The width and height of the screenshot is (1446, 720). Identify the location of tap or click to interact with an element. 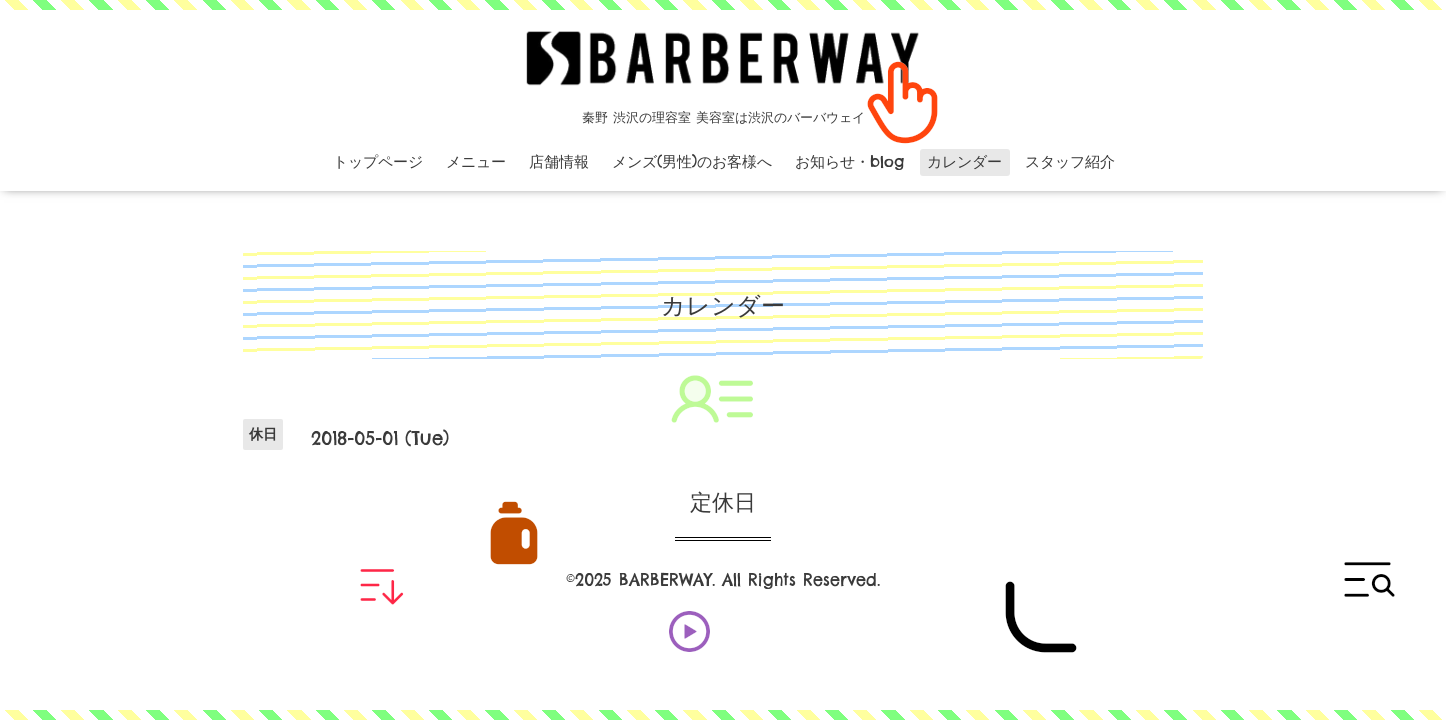
(902, 102).